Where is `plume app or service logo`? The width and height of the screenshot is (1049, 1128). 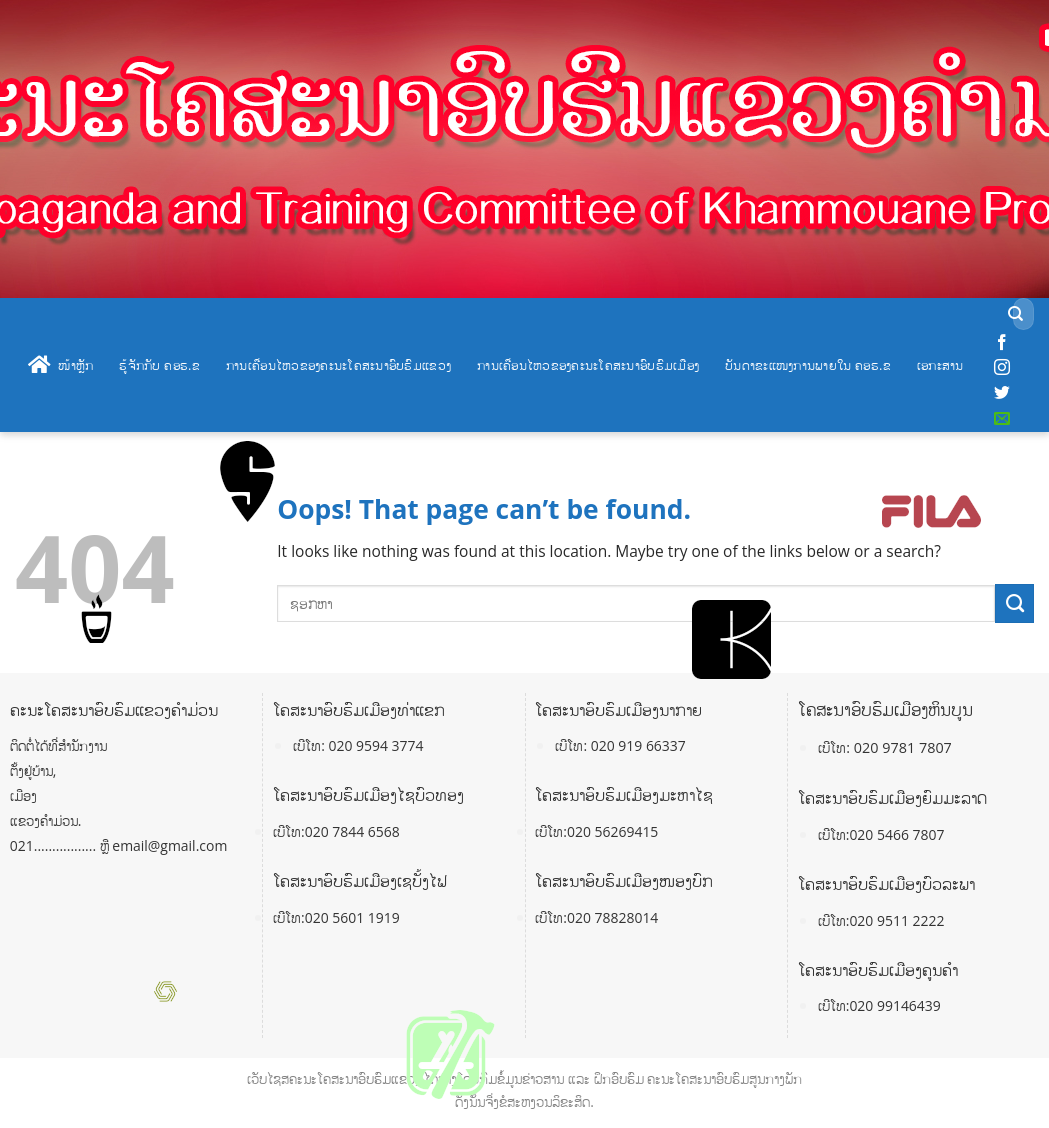
plume app or service logo is located at coordinates (165, 991).